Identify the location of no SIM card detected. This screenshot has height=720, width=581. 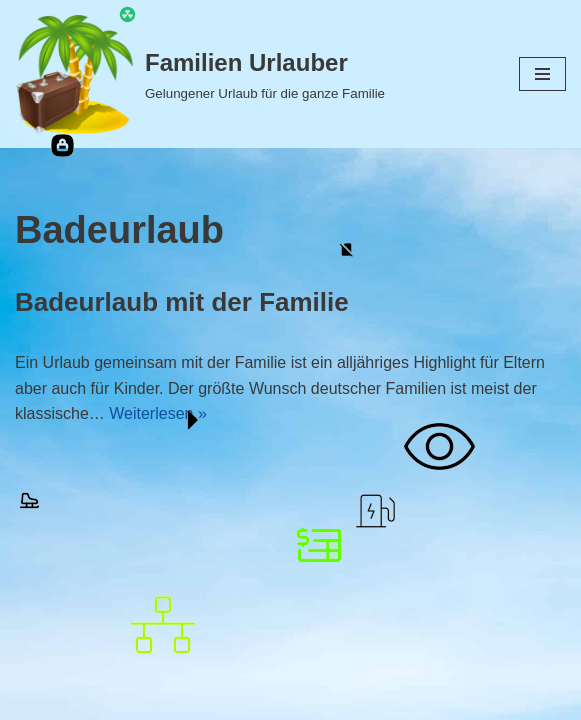
(346, 249).